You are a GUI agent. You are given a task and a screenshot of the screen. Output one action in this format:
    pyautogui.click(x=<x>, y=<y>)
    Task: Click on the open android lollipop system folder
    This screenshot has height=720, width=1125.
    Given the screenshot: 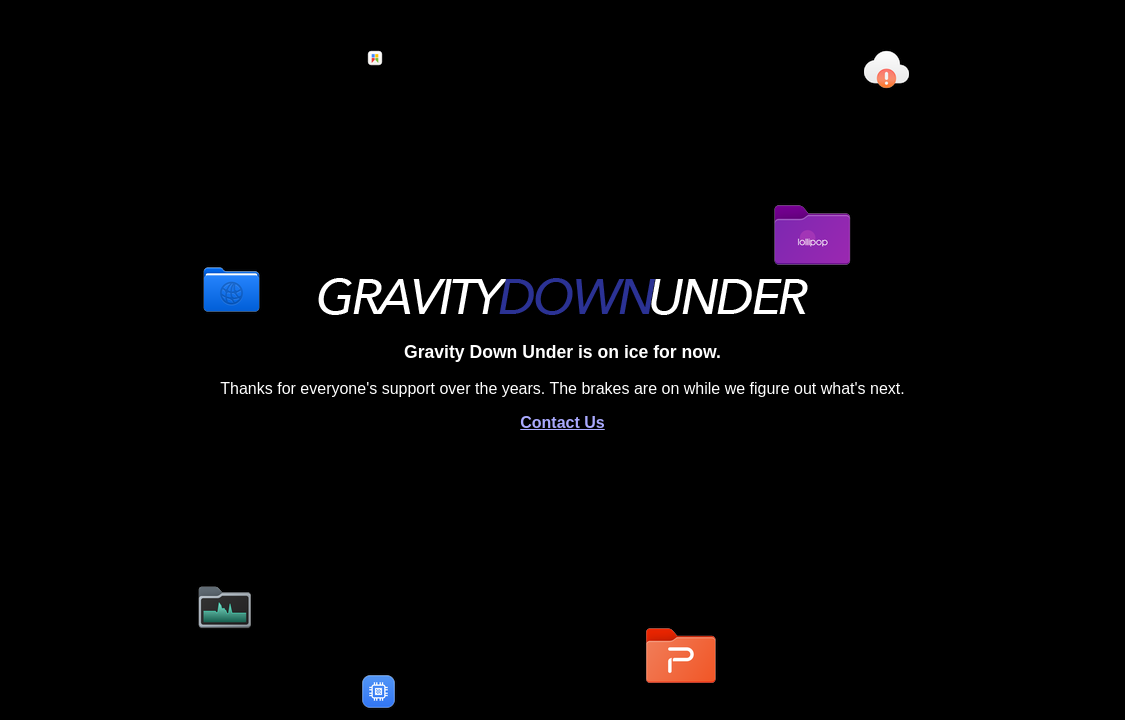 What is the action you would take?
    pyautogui.click(x=812, y=237)
    